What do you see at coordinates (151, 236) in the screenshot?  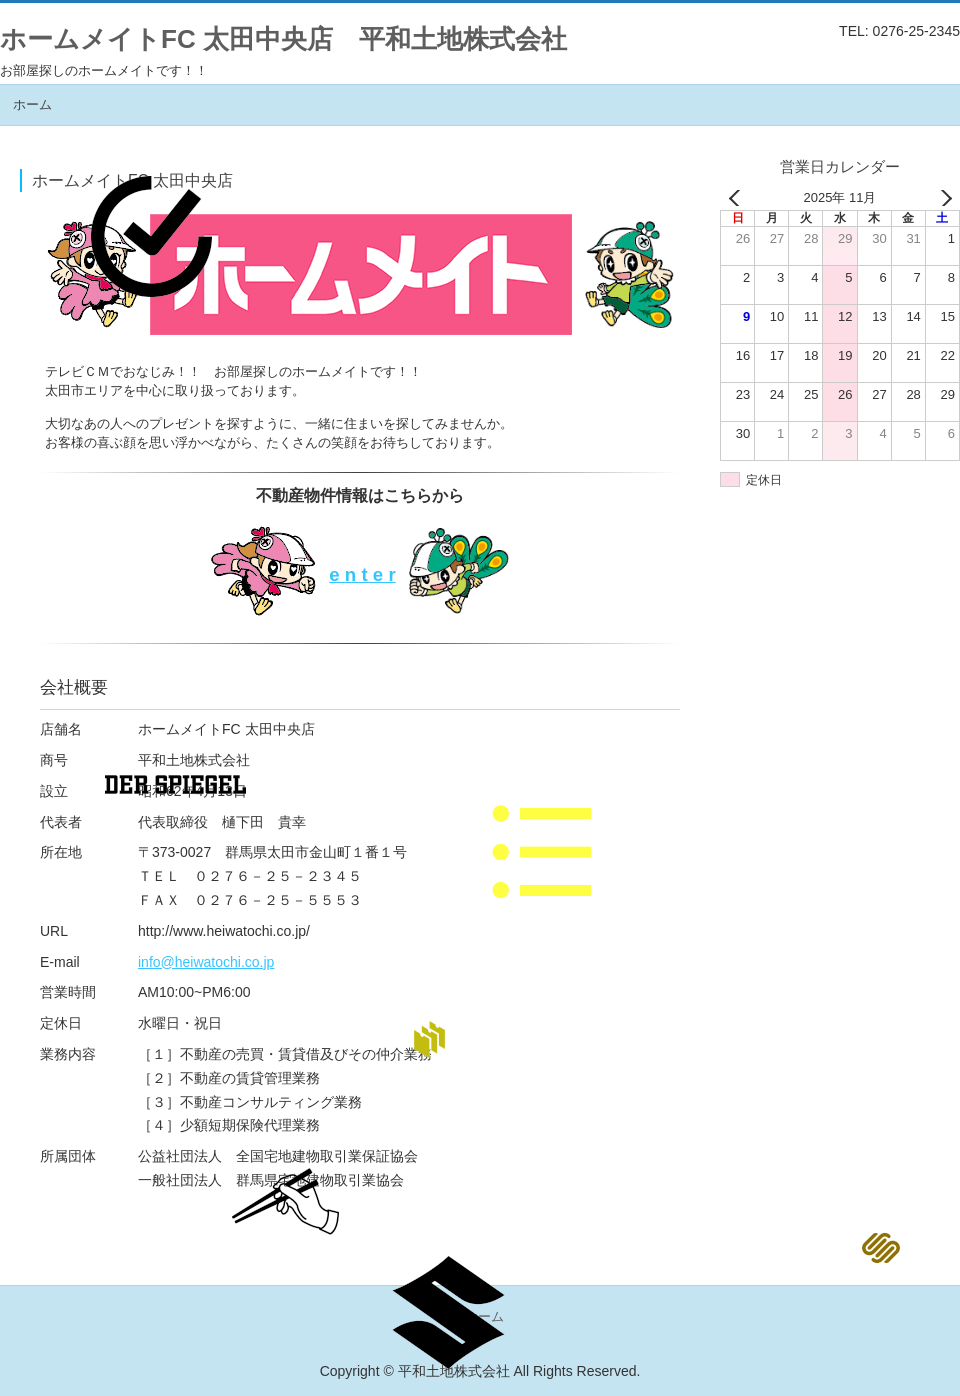 I see `open the TickTick task management app` at bounding box center [151, 236].